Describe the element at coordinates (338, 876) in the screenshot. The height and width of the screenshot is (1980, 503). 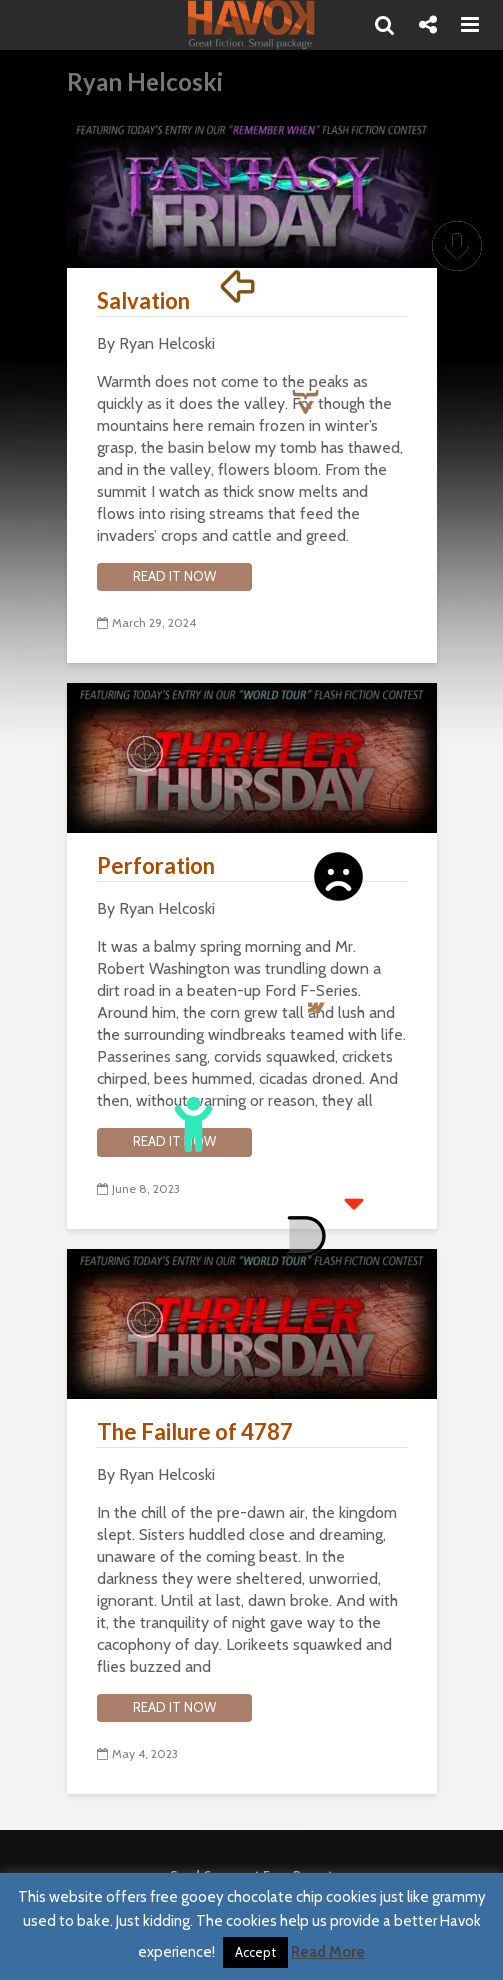
I see `submit negative feedback or rating` at that location.